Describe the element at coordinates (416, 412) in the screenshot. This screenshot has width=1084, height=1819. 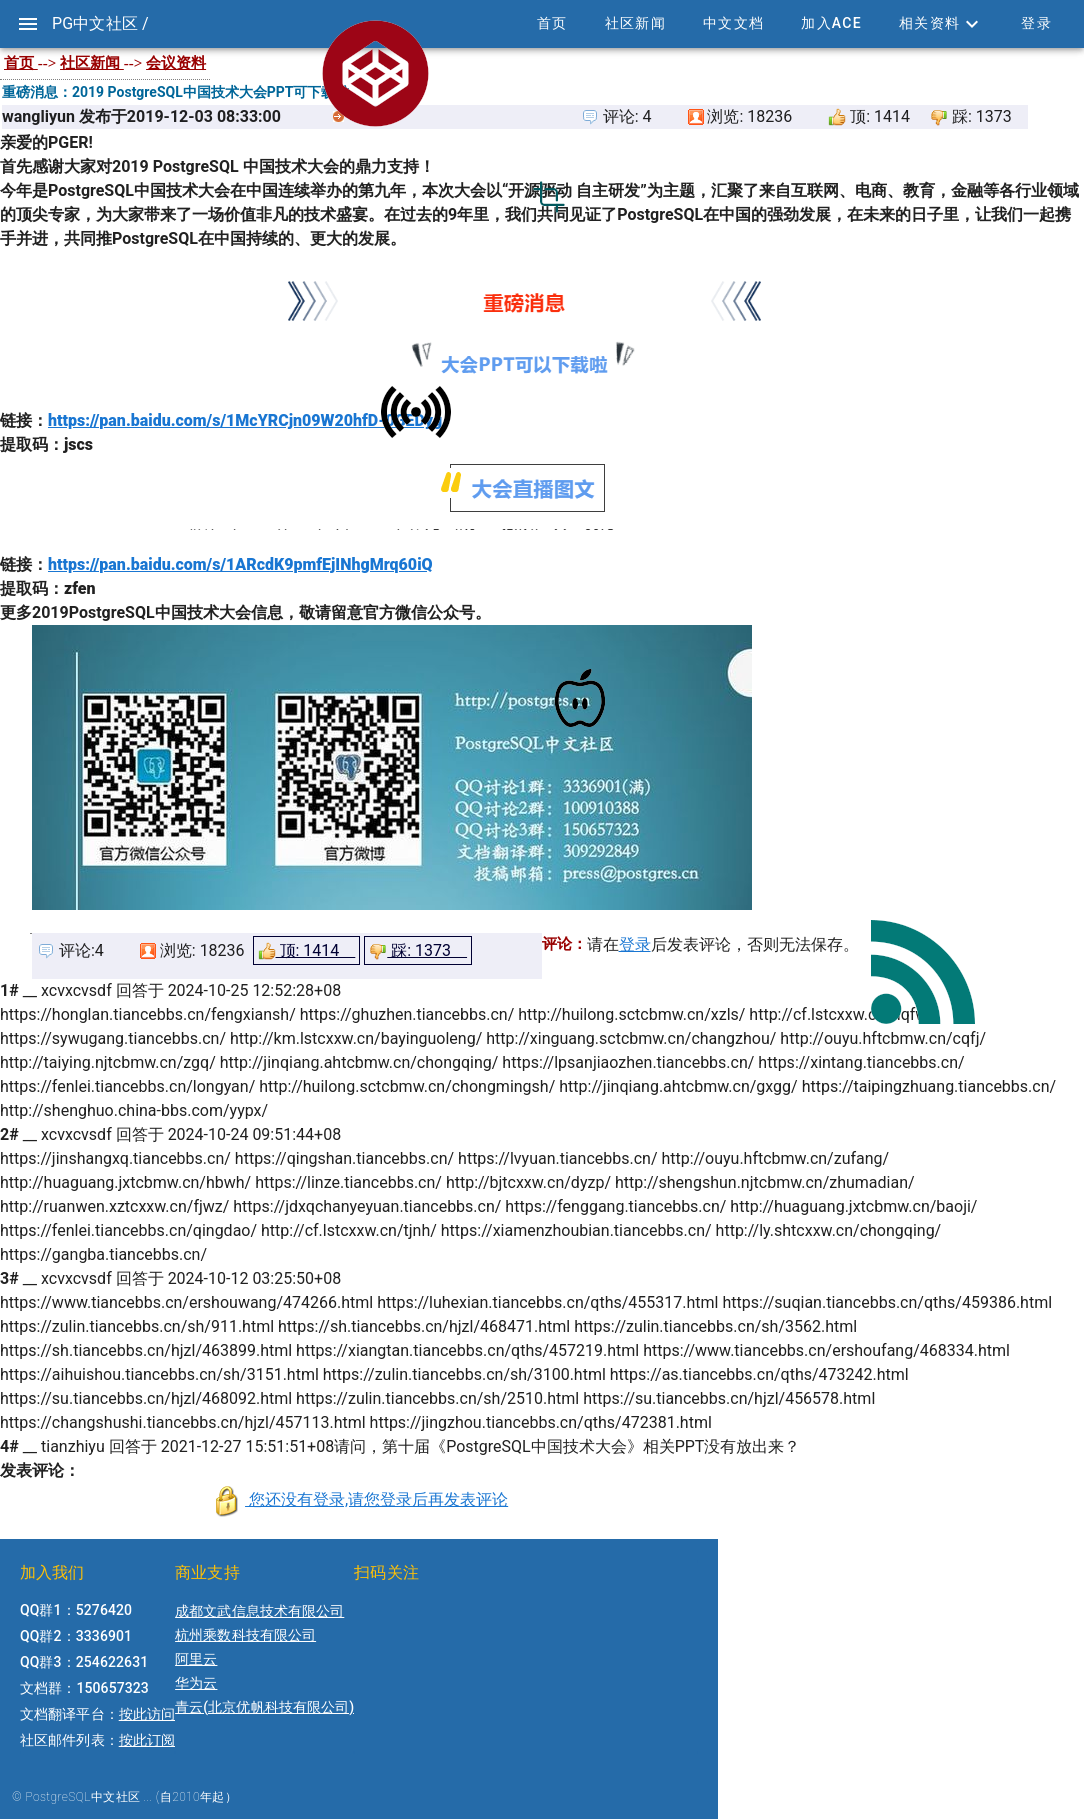
I see `access radio or audio streaming` at that location.